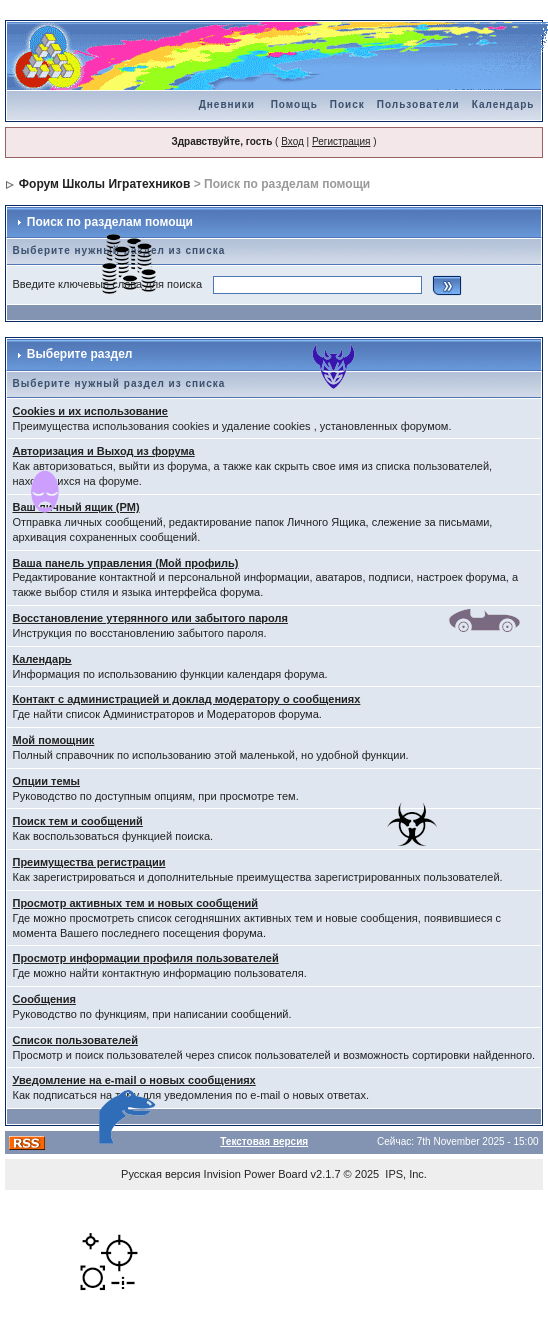  What do you see at coordinates (45, 491) in the screenshot?
I see `indicates a sleepy or drowsy character state` at bounding box center [45, 491].